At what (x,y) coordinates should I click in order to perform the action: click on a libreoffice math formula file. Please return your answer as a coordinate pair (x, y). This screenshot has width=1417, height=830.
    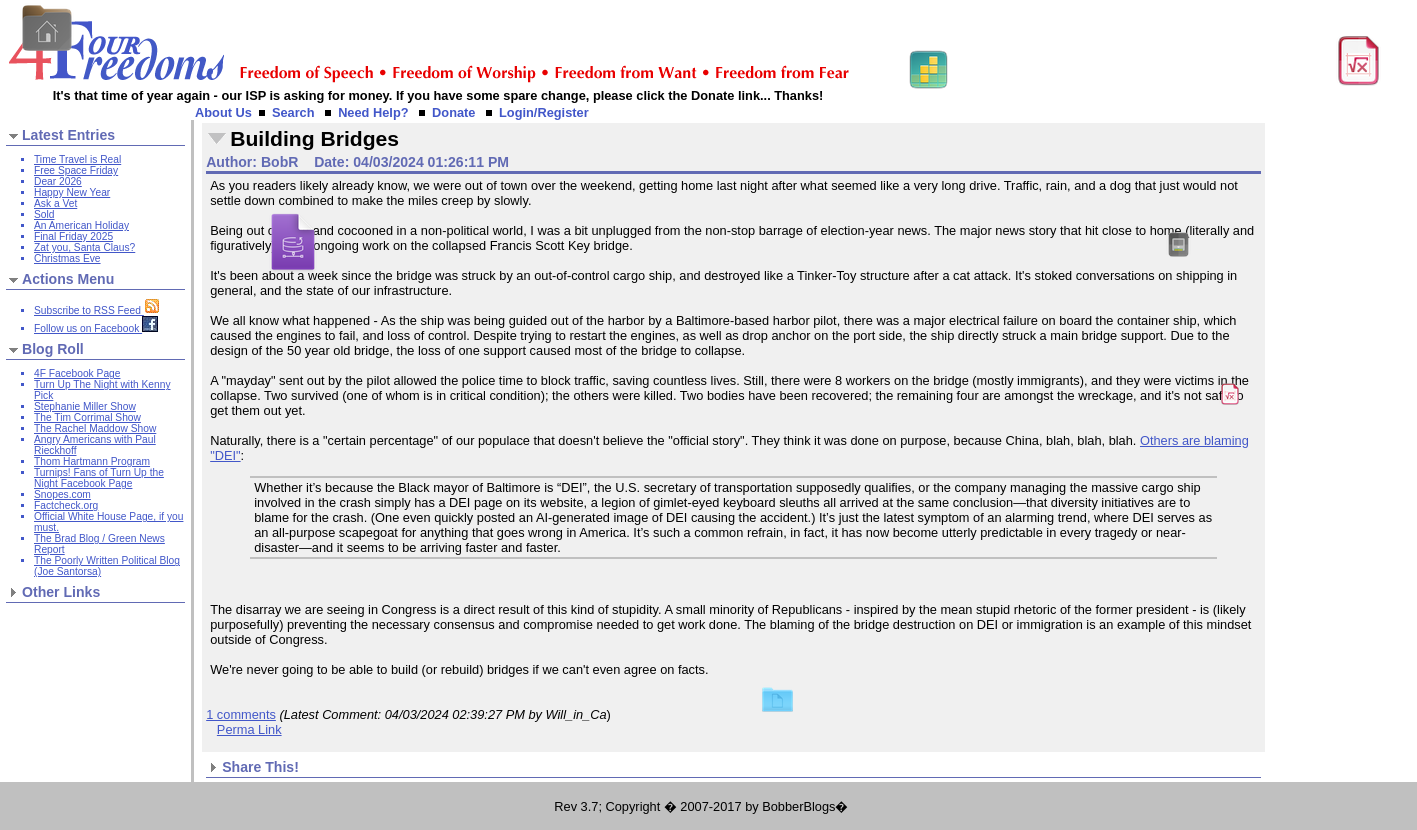
    Looking at the image, I should click on (1230, 394).